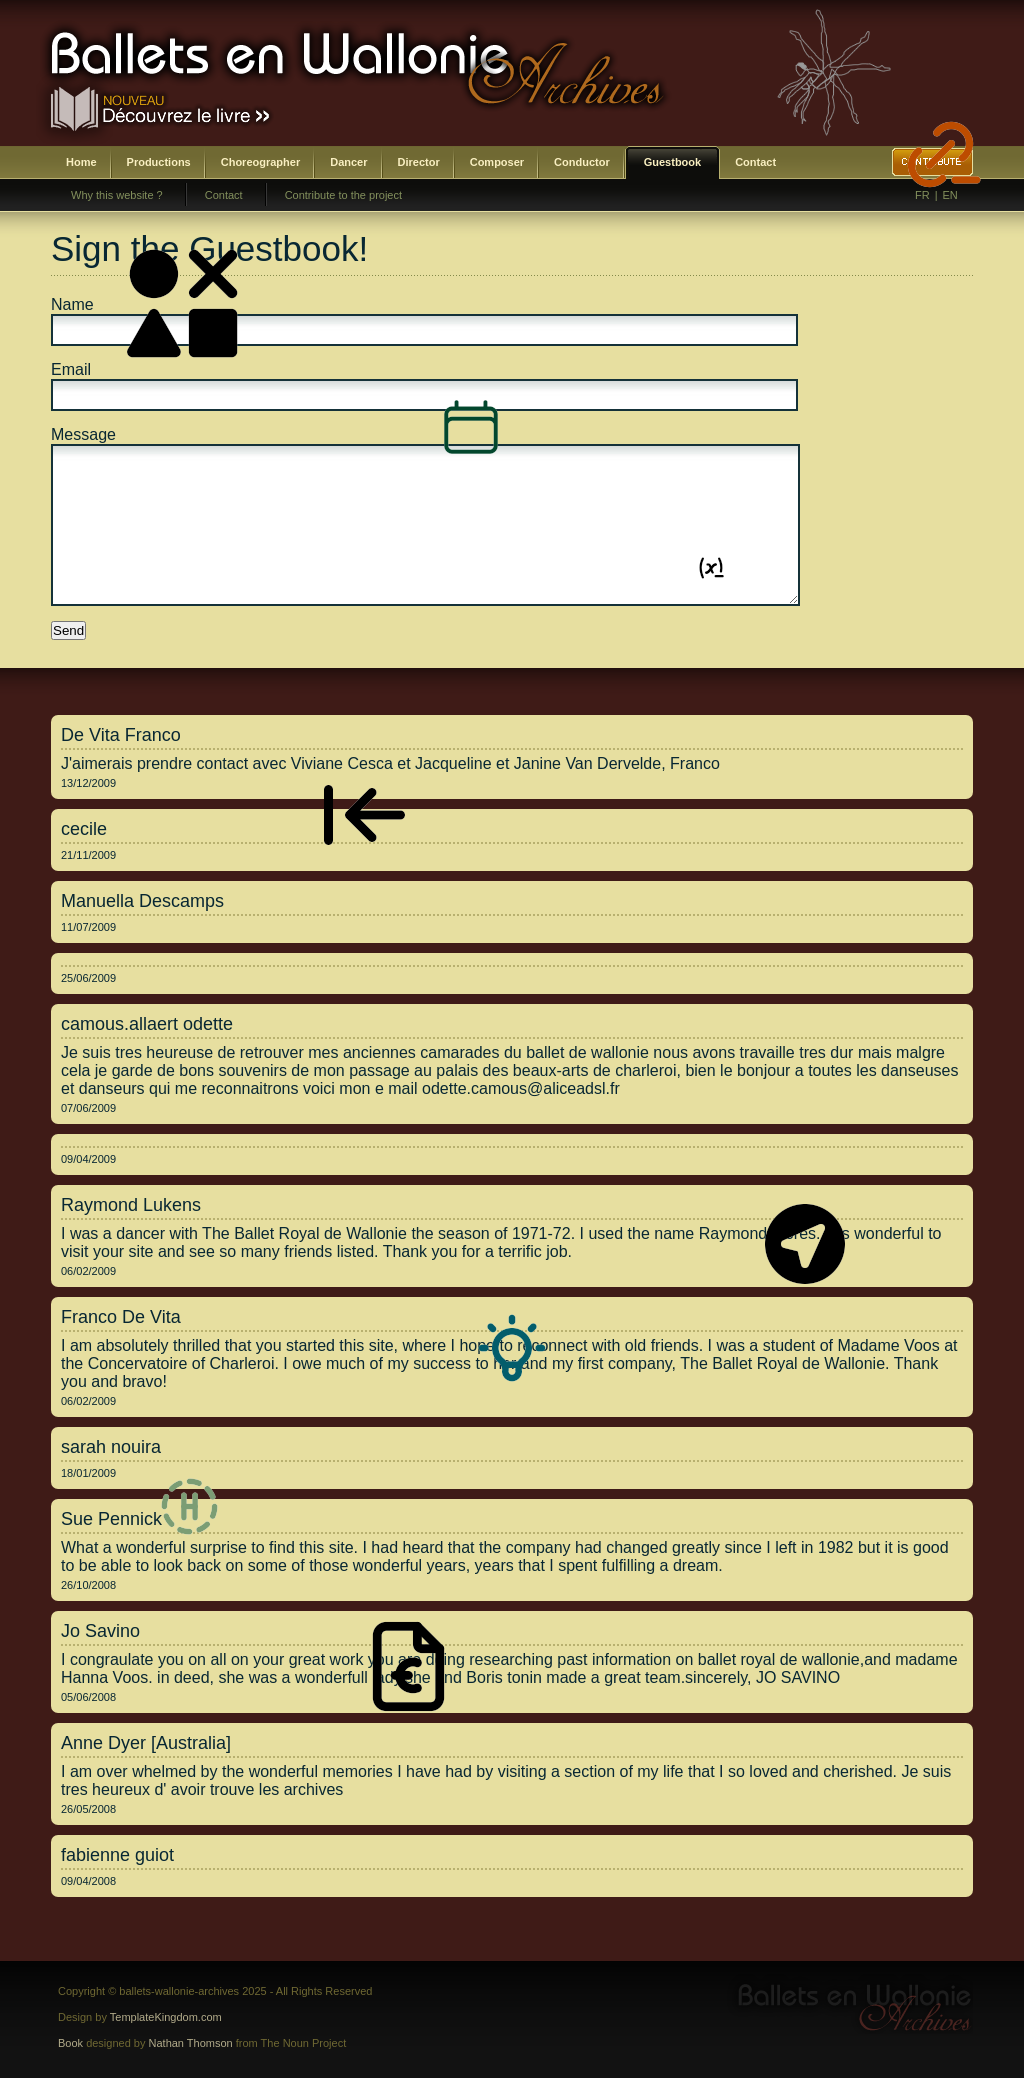 The image size is (1024, 2078). Describe the element at coordinates (189, 1506) in the screenshot. I see `indicates a helipad or helicopter landing zone` at that location.